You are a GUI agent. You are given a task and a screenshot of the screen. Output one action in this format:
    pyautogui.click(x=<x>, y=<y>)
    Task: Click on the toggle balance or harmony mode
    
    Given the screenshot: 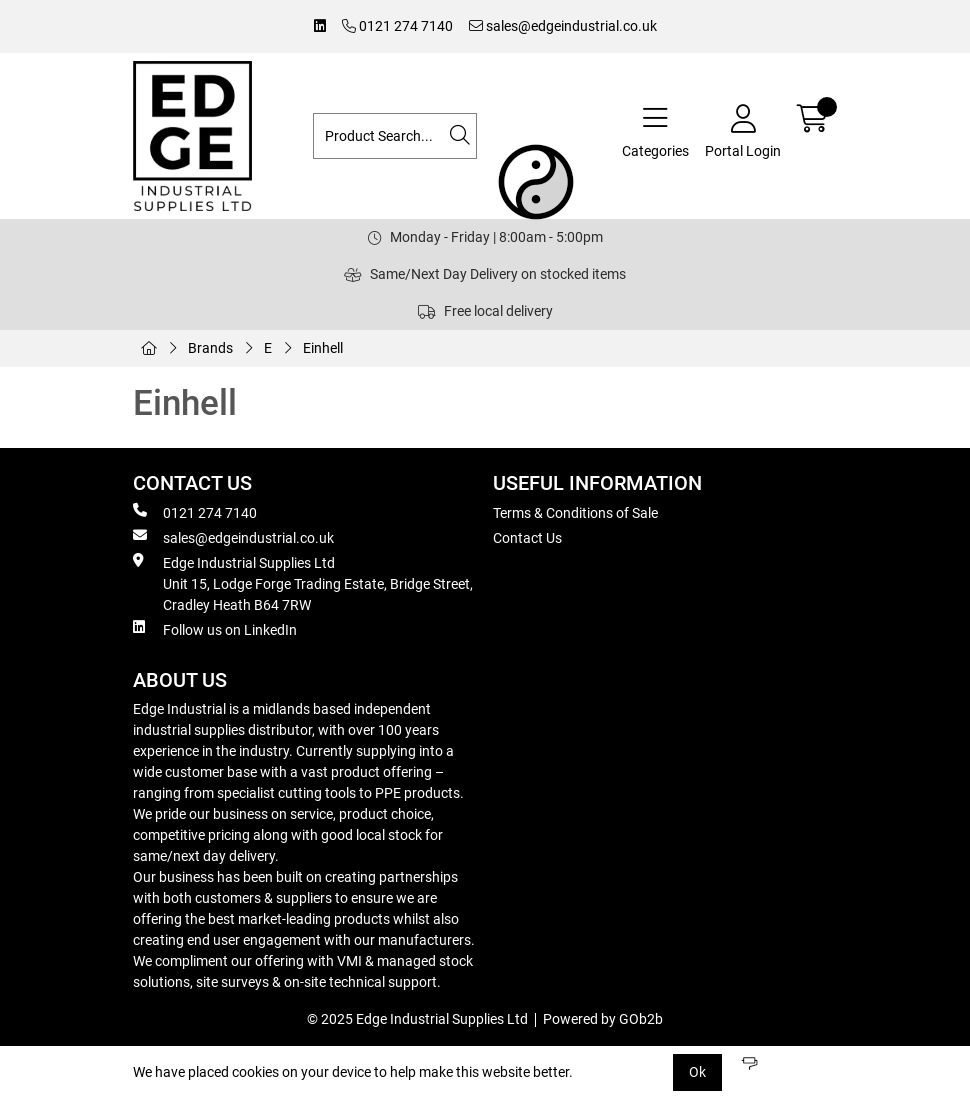 What is the action you would take?
    pyautogui.click(x=536, y=182)
    